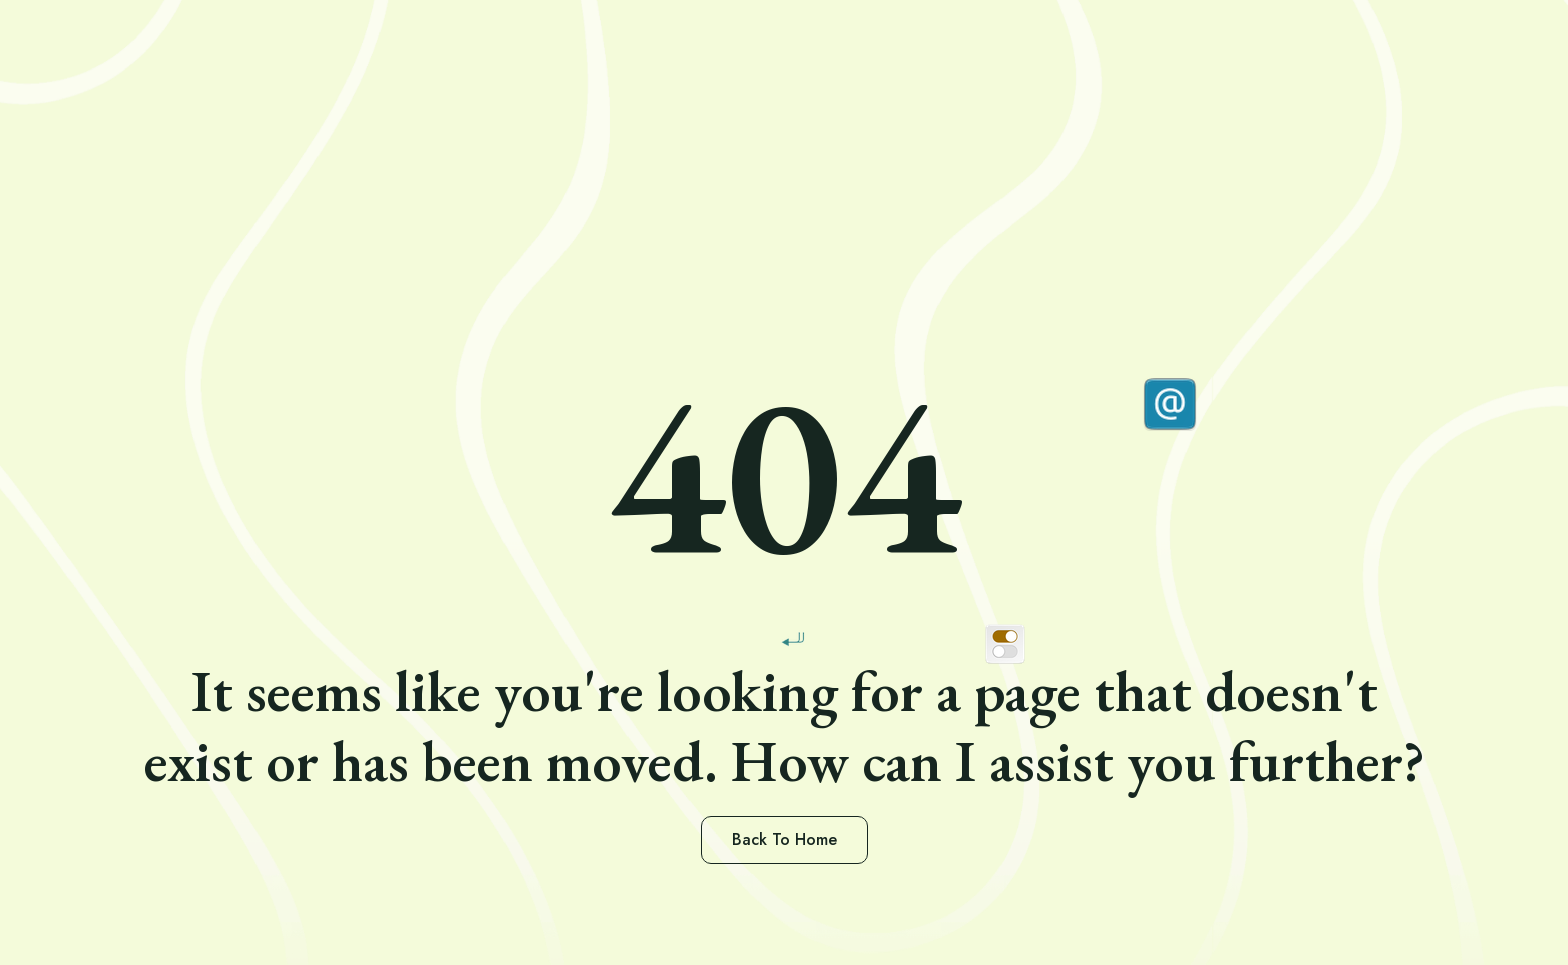 This screenshot has width=1568, height=965. Describe the element at coordinates (792, 637) in the screenshot. I see `reply to all recipients of an email` at that location.